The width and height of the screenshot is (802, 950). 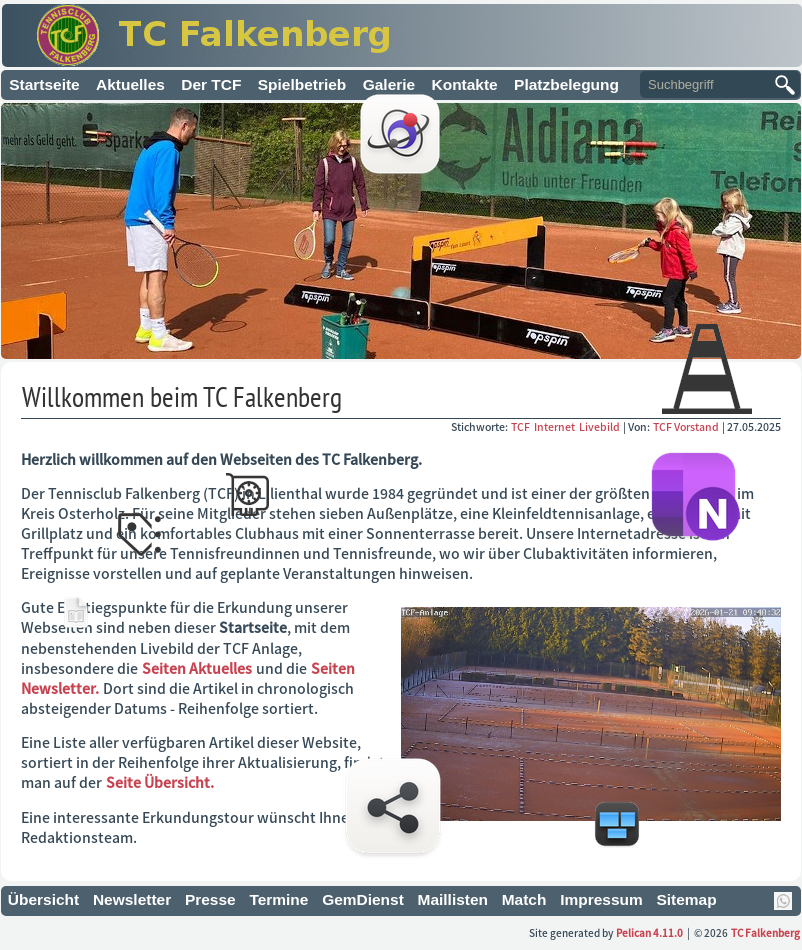 What do you see at coordinates (139, 534) in the screenshot?
I see `view or manage music tags` at bounding box center [139, 534].